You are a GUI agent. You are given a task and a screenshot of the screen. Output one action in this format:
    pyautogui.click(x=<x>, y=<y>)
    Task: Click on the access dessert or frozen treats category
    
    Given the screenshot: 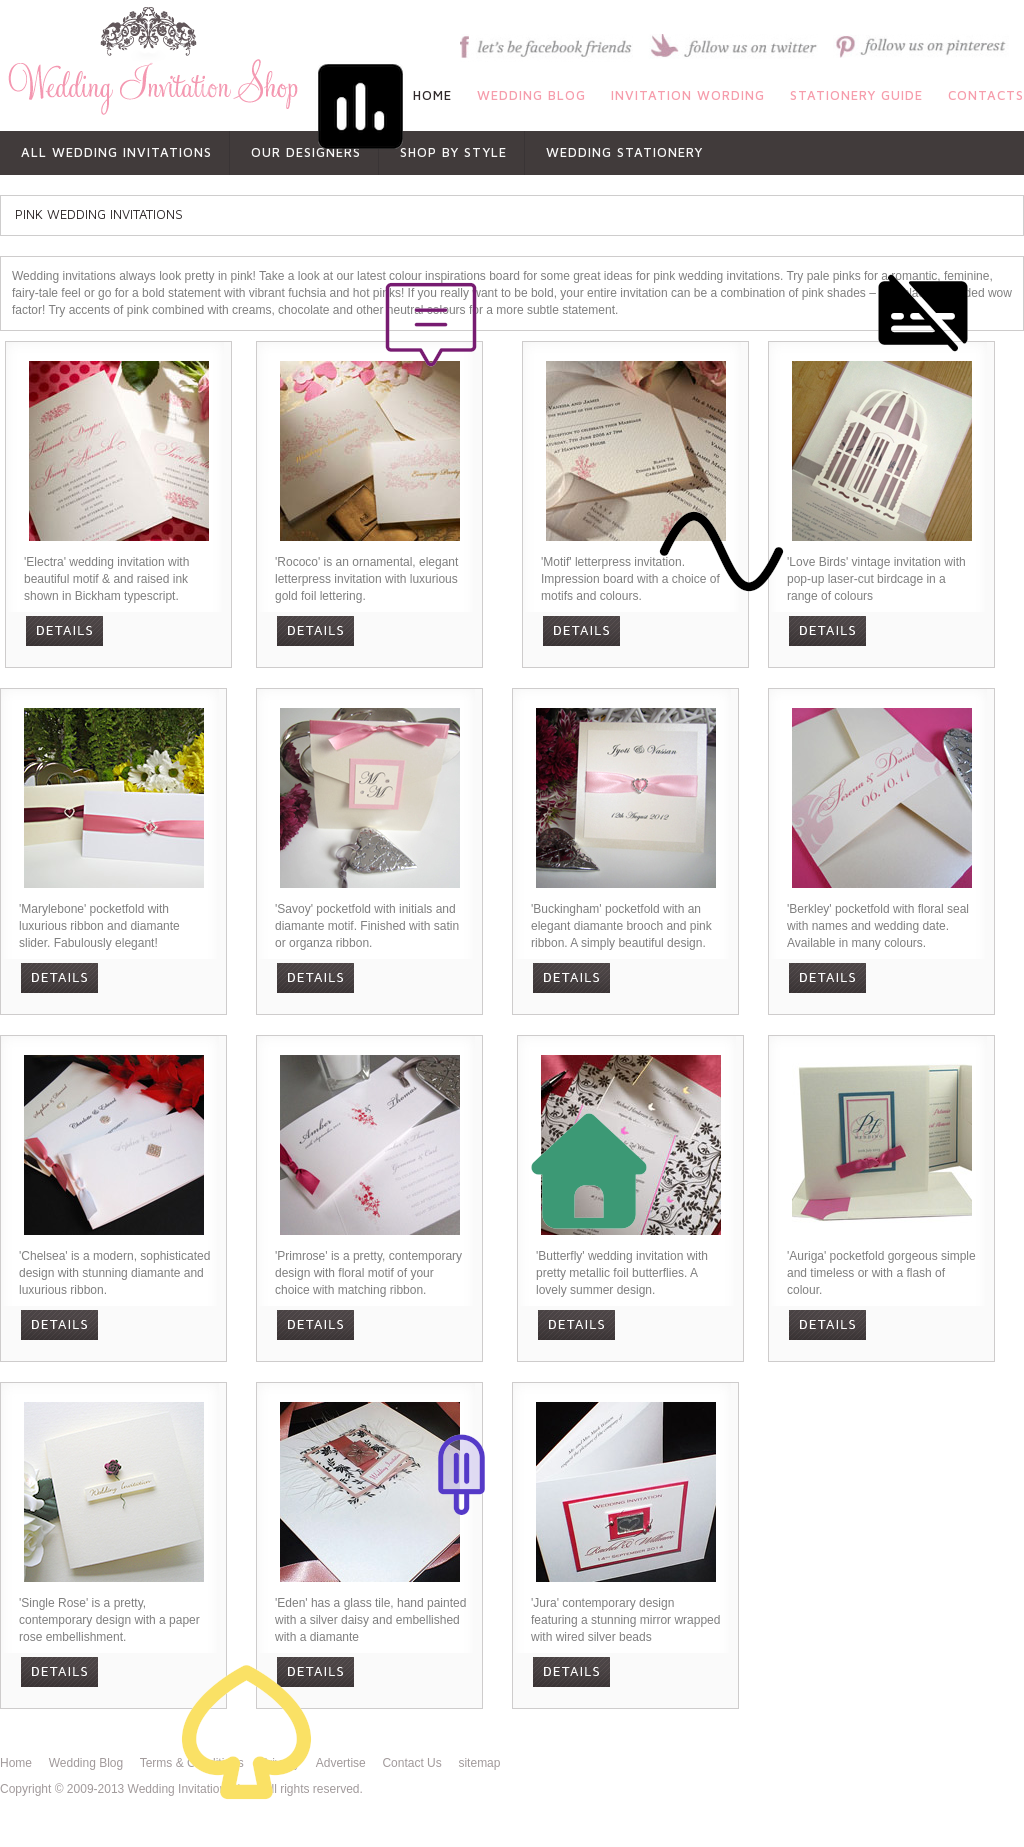 What is the action you would take?
    pyautogui.click(x=461, y=1473)
    